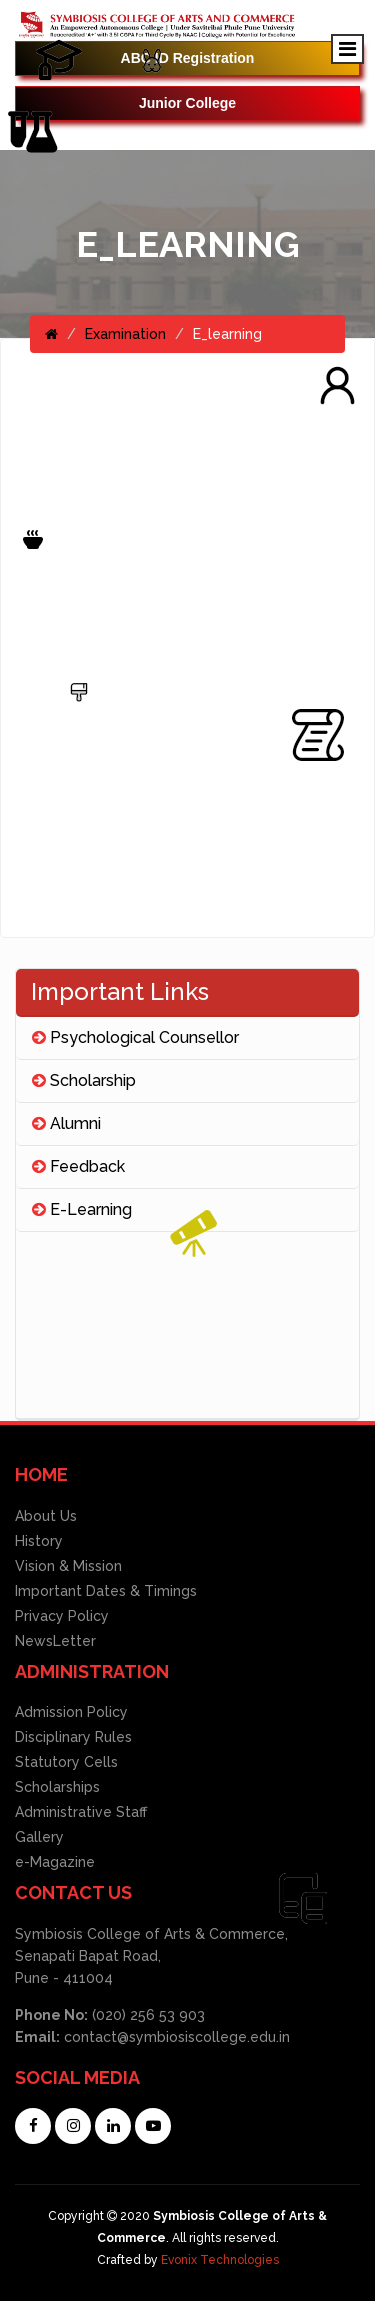 The image size is (375, 2301). I want to click on access pet or animal-related features, so click(152, 61).